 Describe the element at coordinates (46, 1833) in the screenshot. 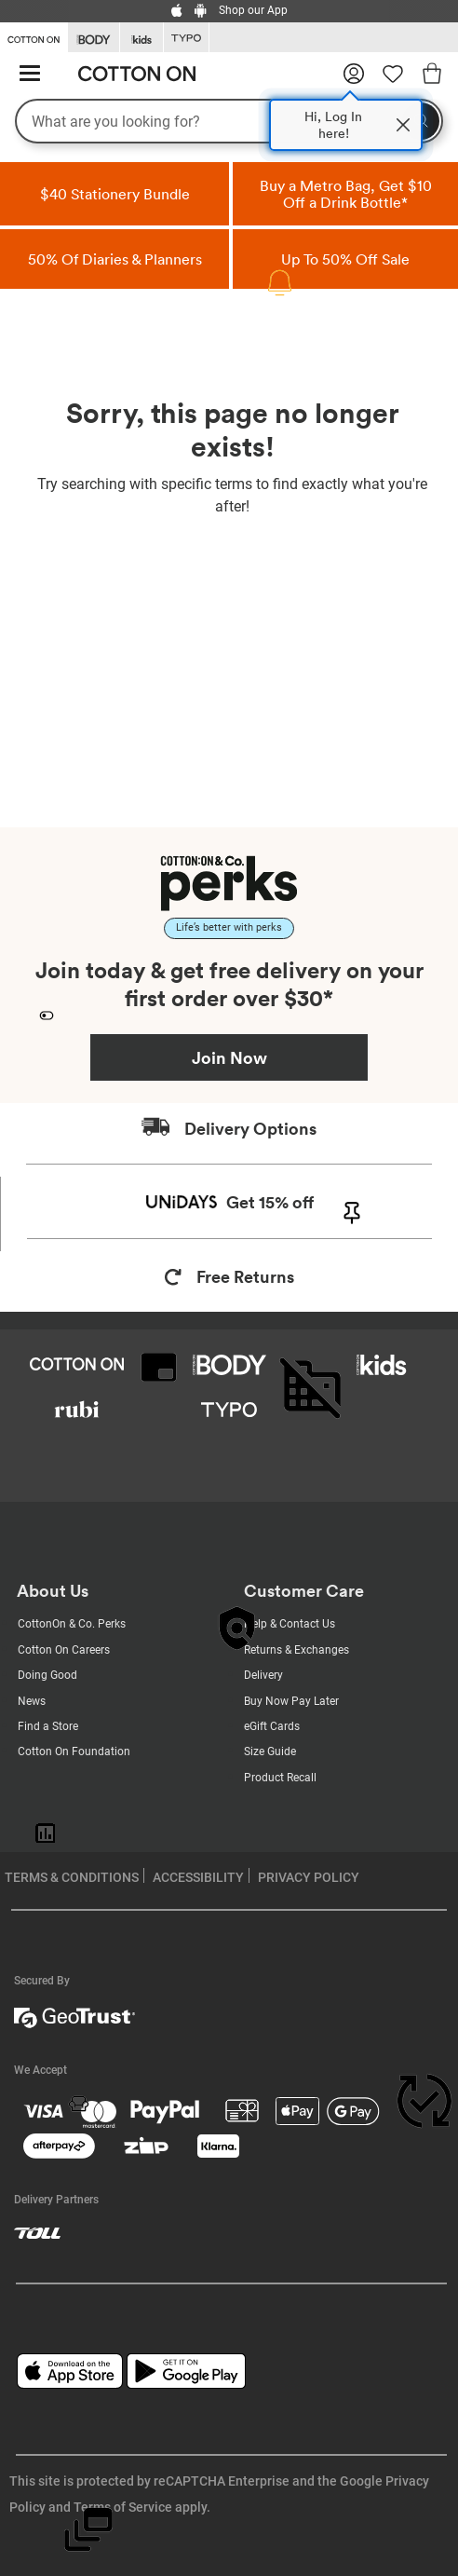

I see `view analytics and reports` at that location.